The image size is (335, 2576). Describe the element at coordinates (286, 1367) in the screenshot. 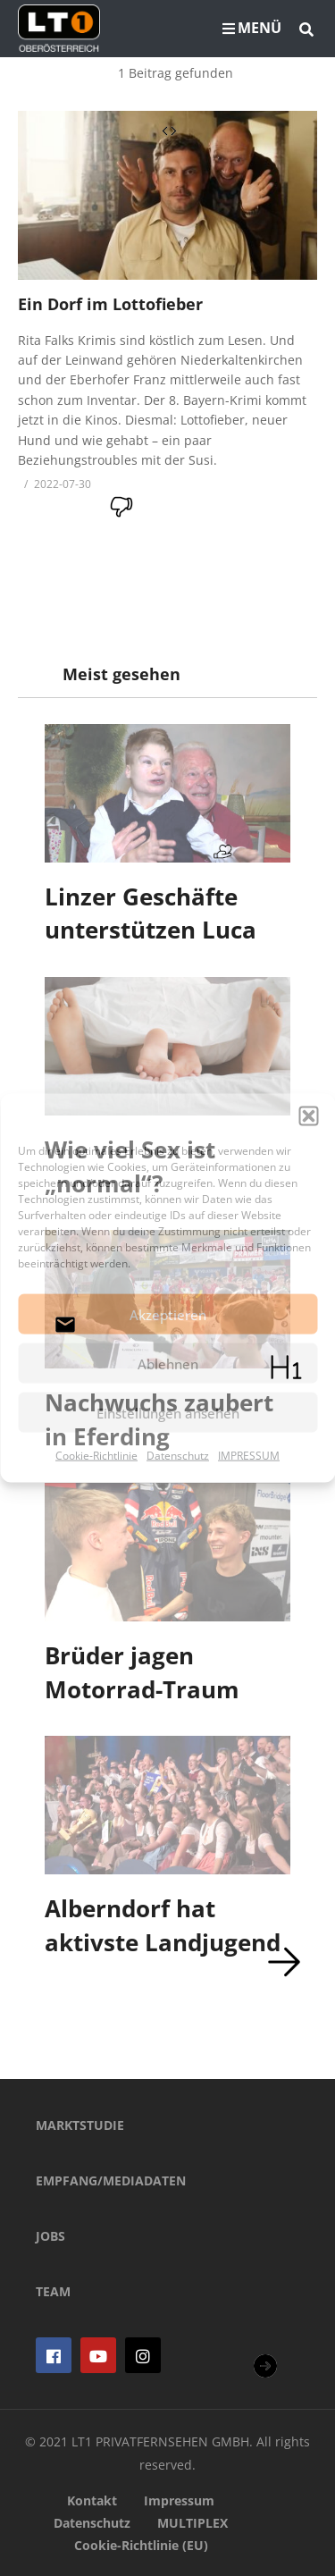

I see `format text as a primary heading` at that location.